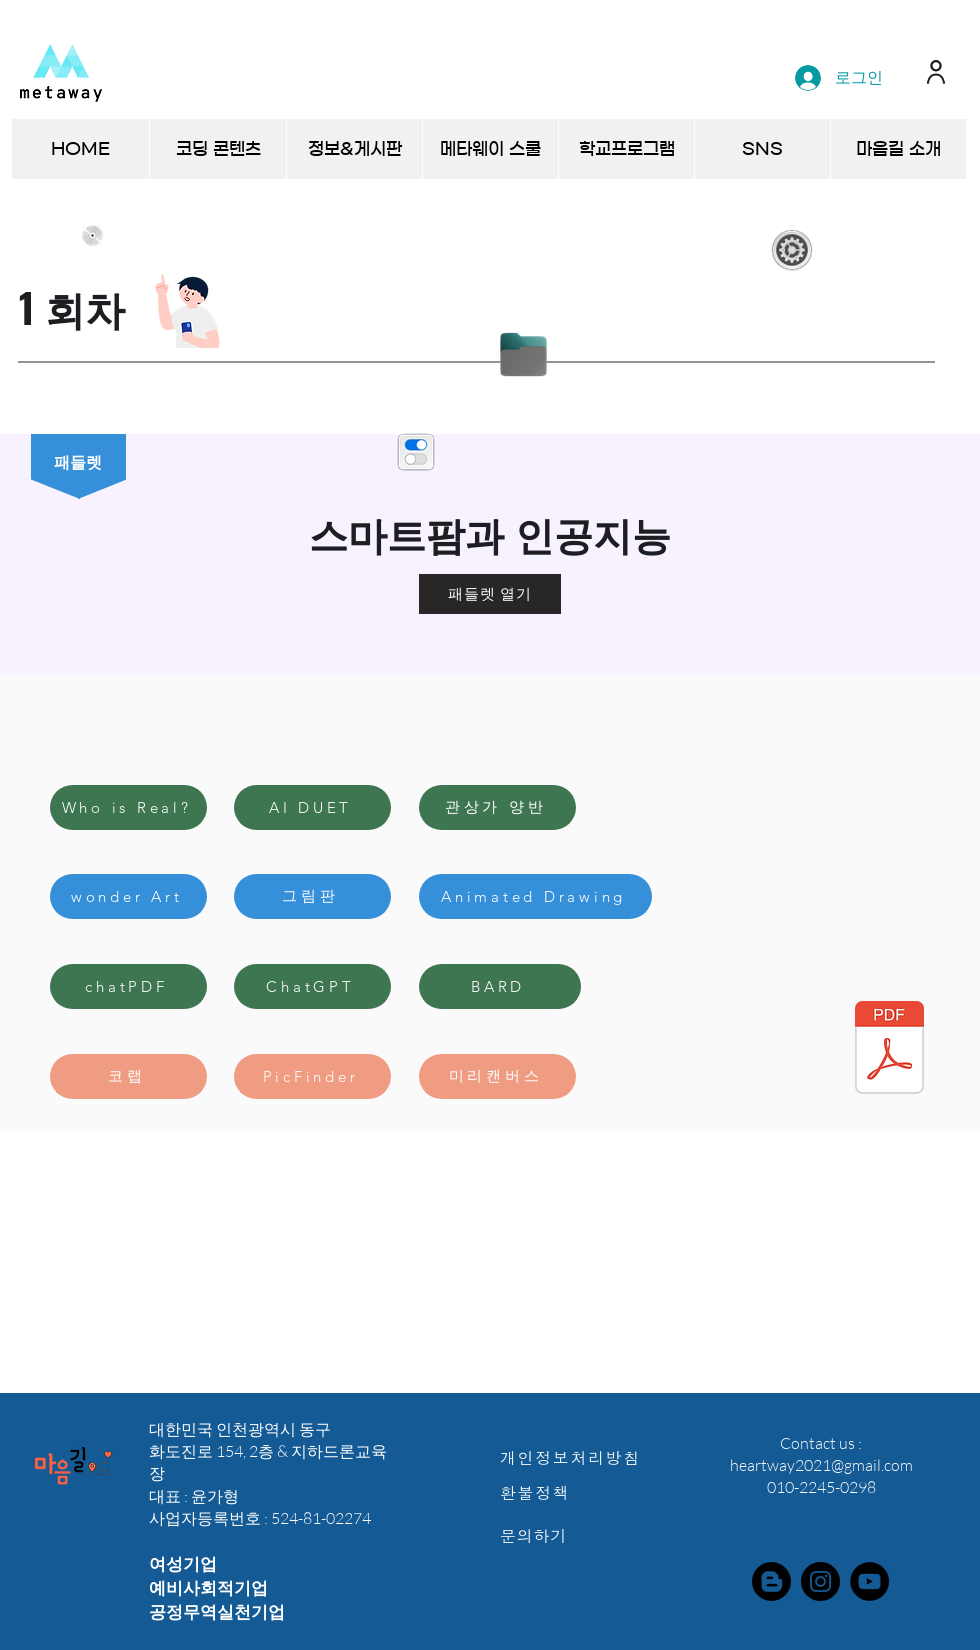  What do you see at coordinates (523, 354) in the screenshot?
I see `open folder containing files` at bounding box center [523, 354].